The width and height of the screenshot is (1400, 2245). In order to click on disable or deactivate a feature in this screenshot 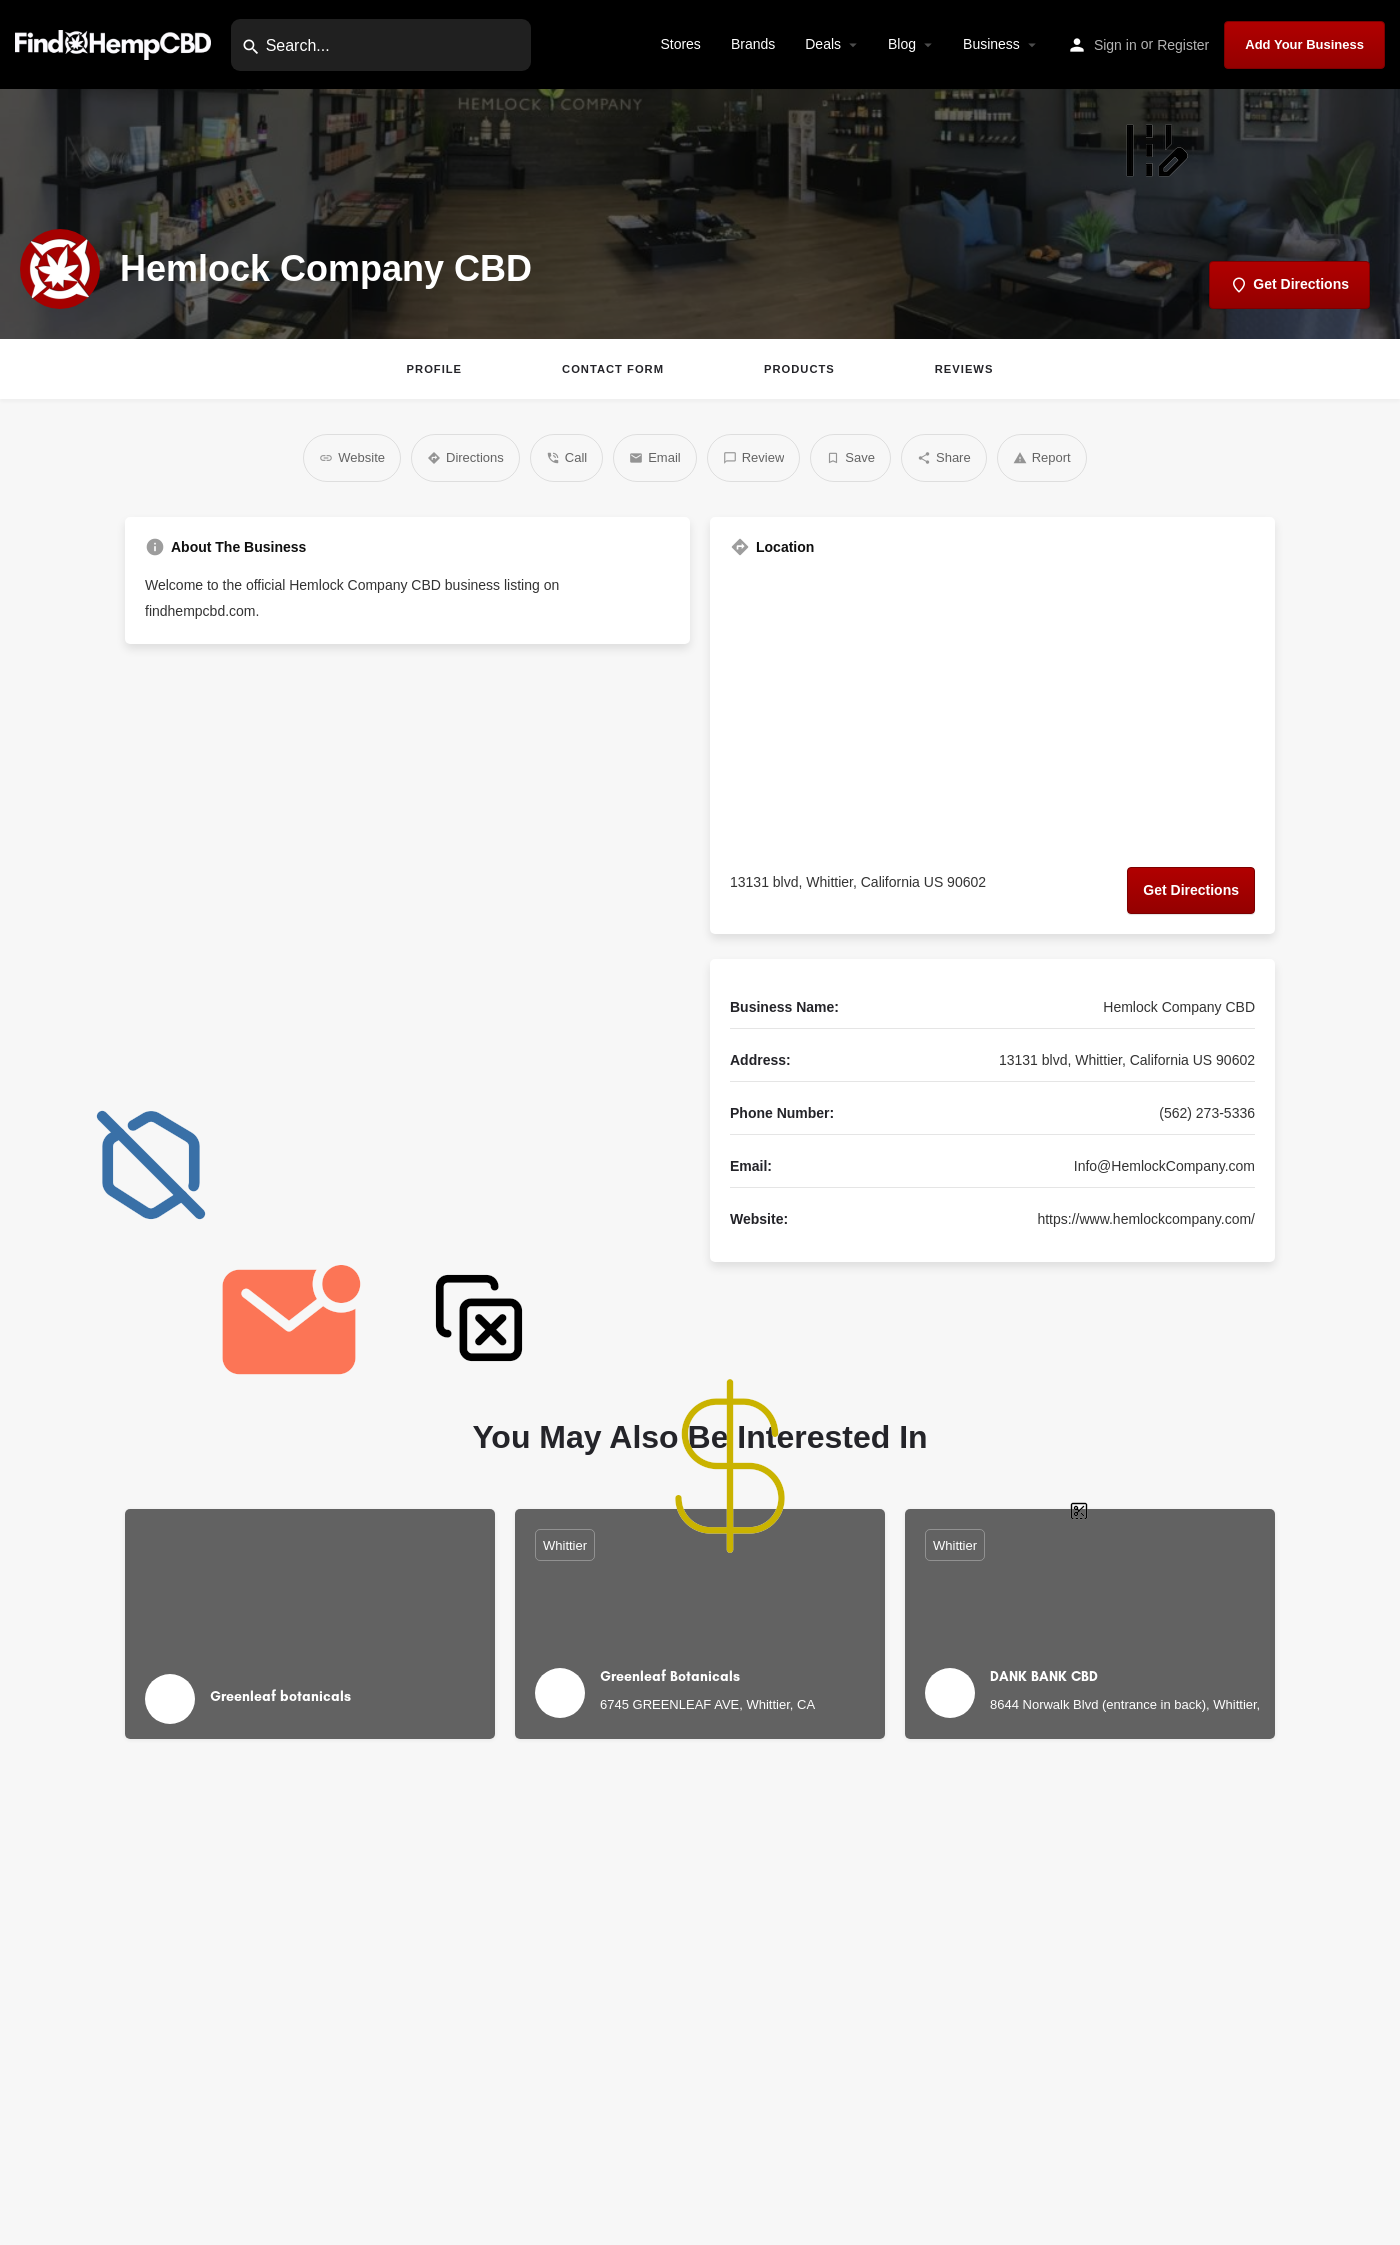, I will do `click(151, 1165)`.